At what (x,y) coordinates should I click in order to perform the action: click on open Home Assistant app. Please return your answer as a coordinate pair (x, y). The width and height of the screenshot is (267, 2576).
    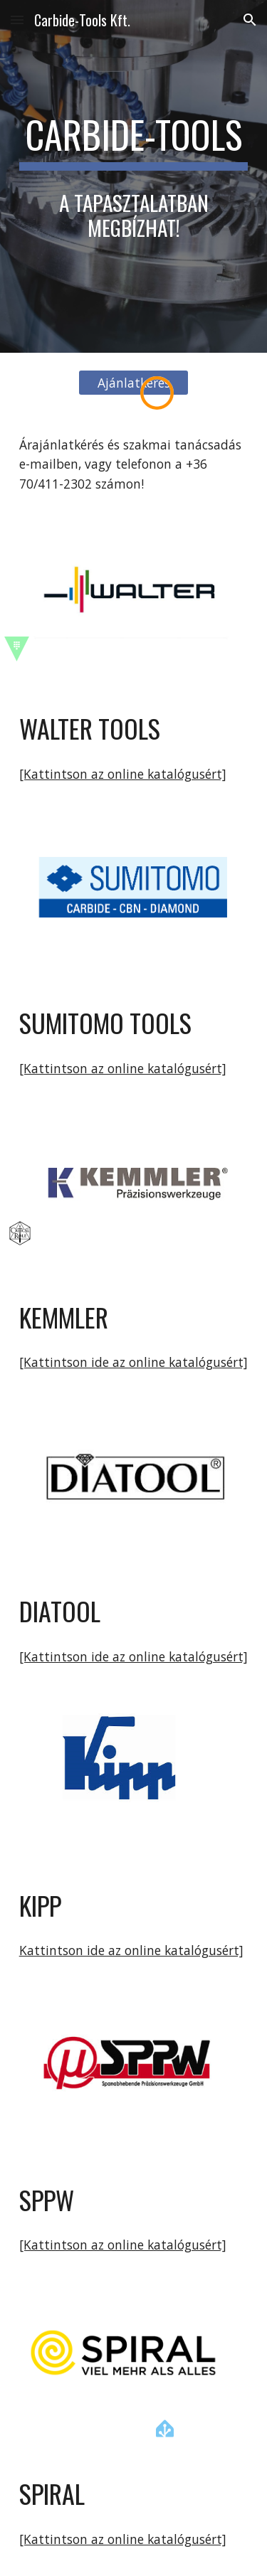
    Looking at the image, I should click on (164, 2428).